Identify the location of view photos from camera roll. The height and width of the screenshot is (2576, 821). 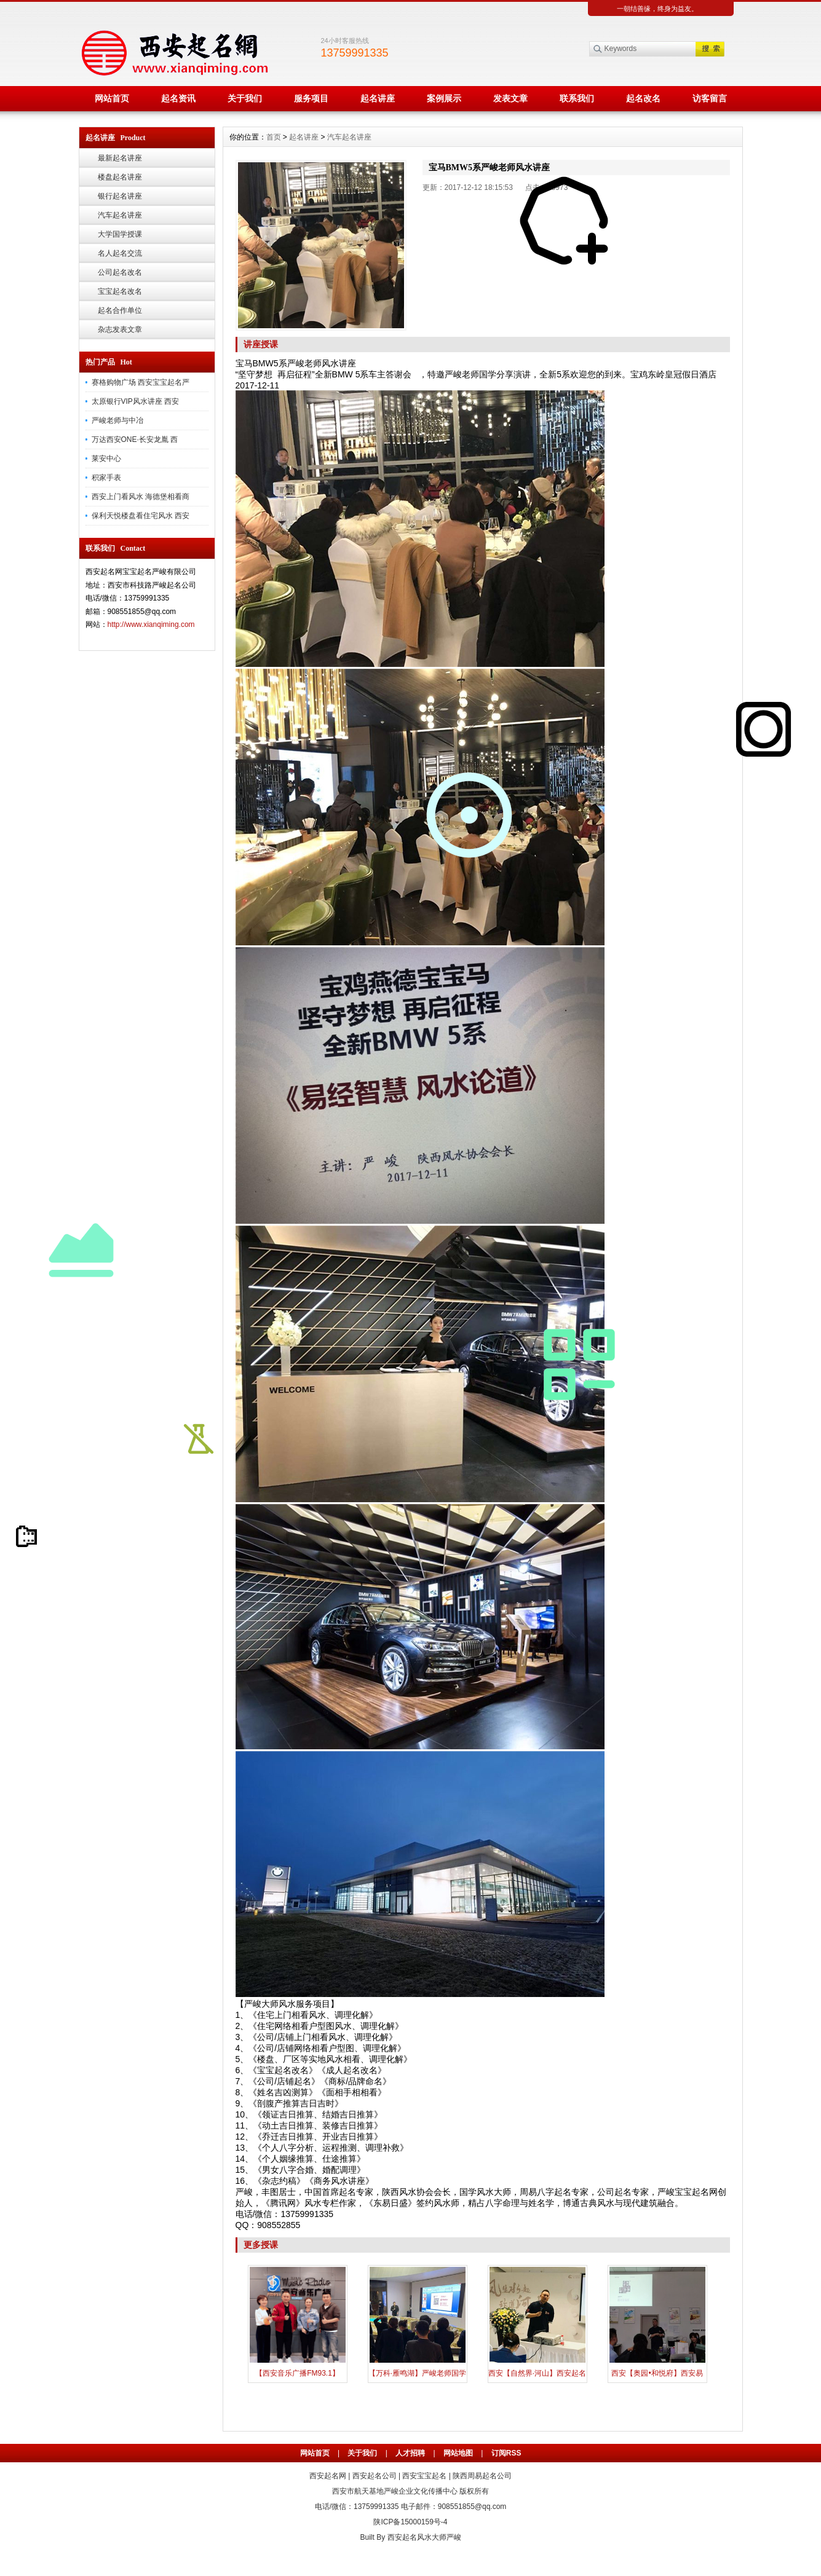
(26, 1537).